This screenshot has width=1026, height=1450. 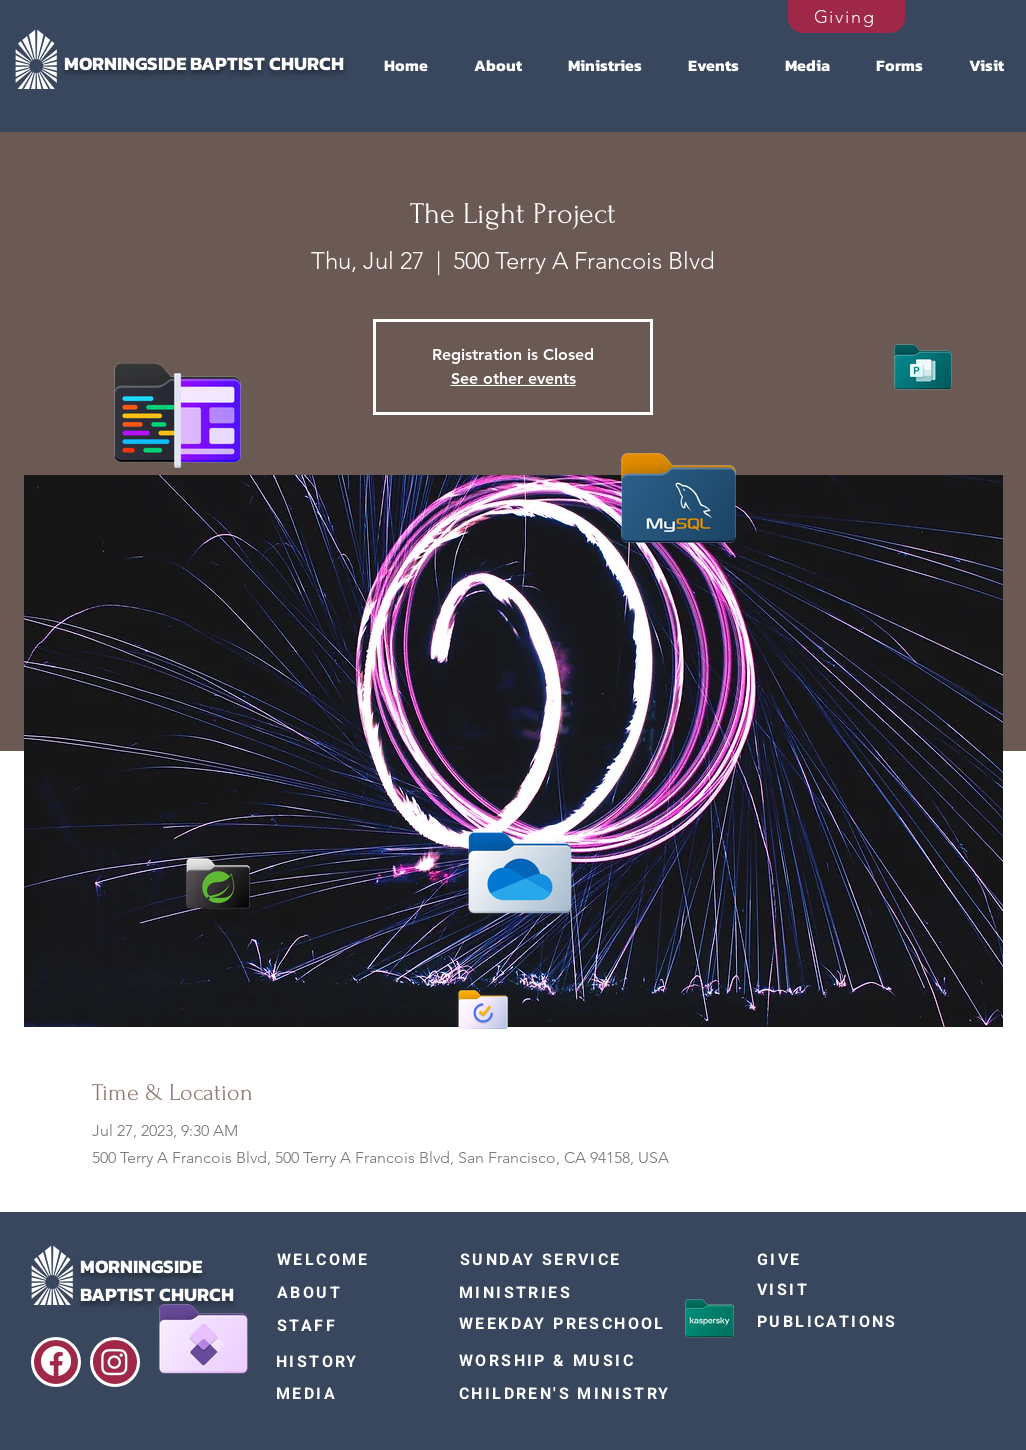 What do you see at coordinates (218, 885) in the screenshot?
I see `open spring framework project files` at bounding box center [218, 885].